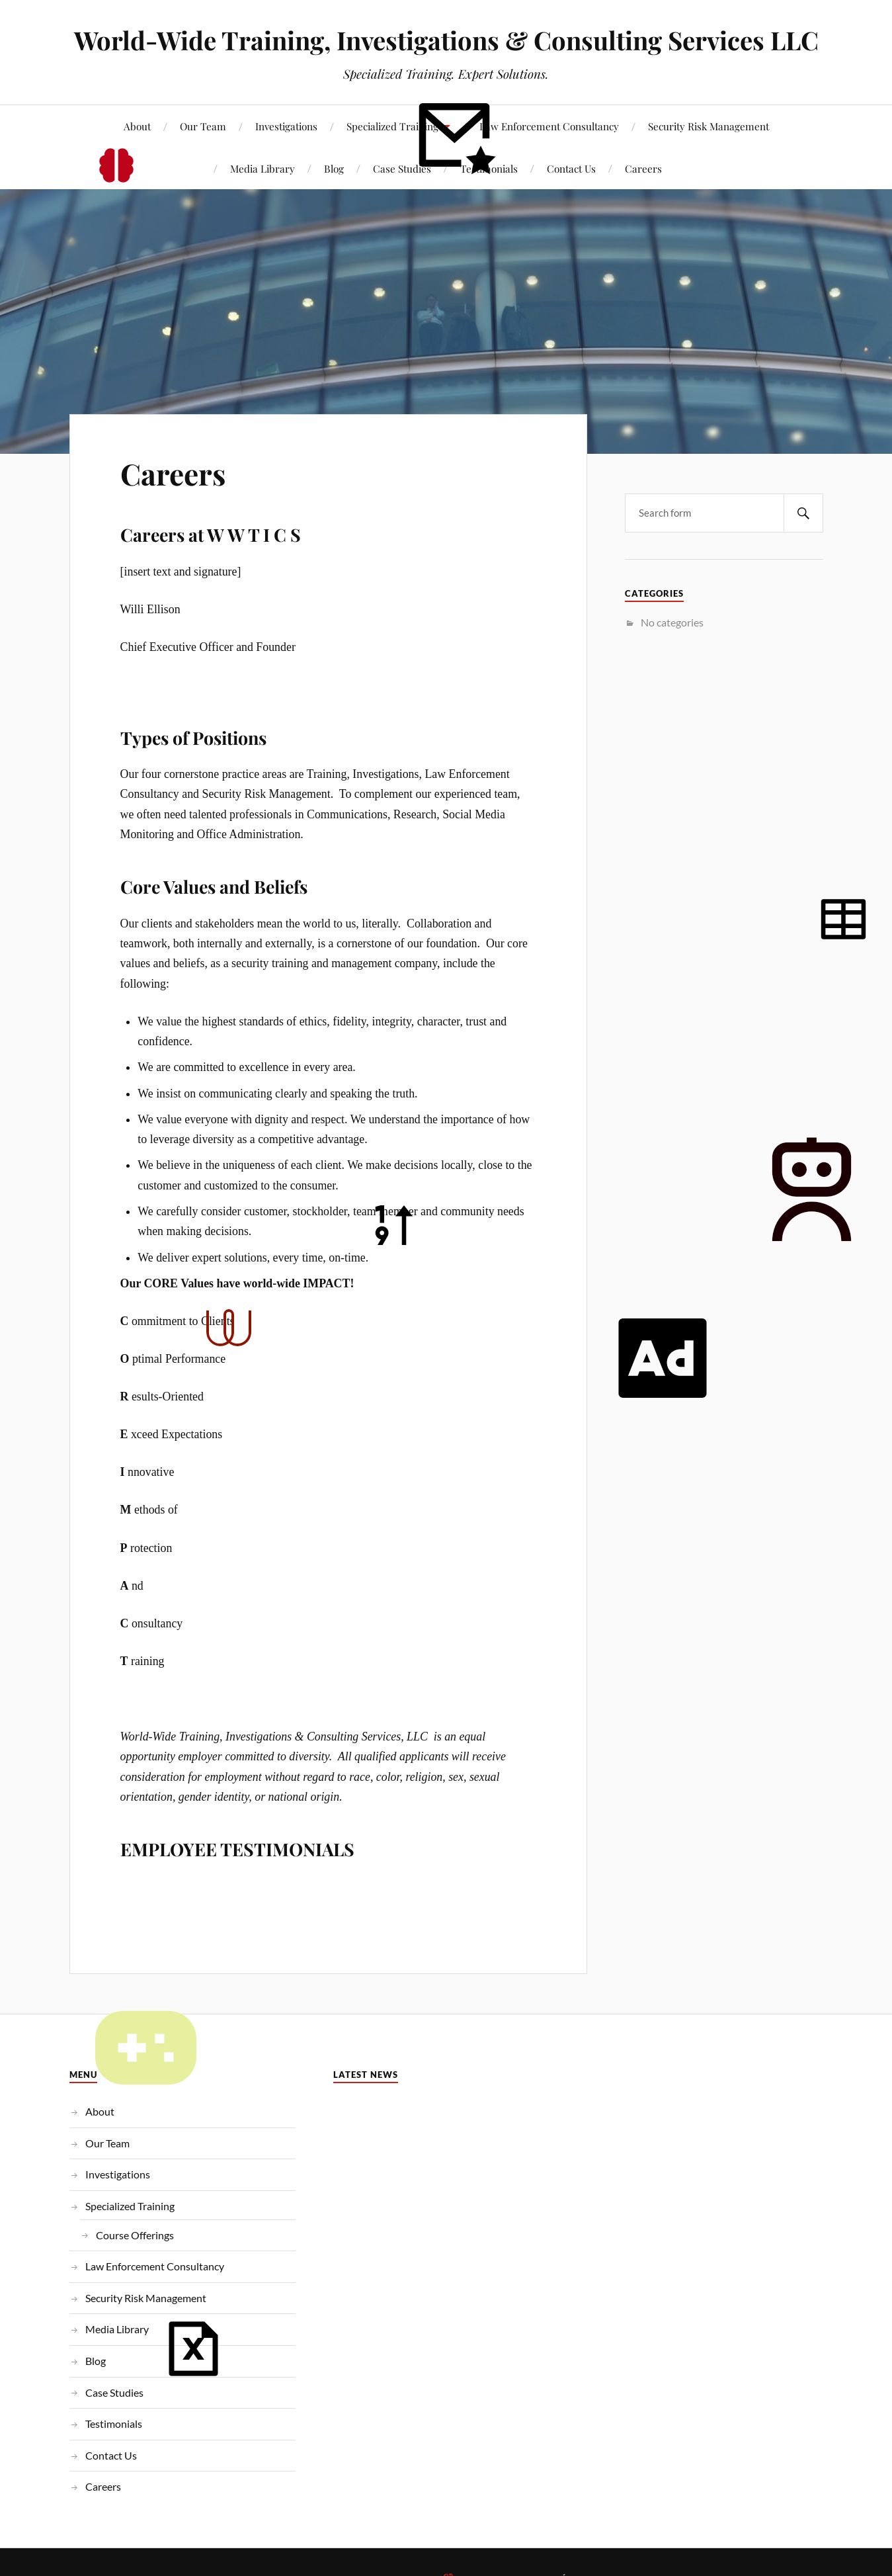 This screenshot has width=892, height=2576. Describe the element at coordinates (454, 135) in the screenshot. I see `view starred or important emails` at that location.